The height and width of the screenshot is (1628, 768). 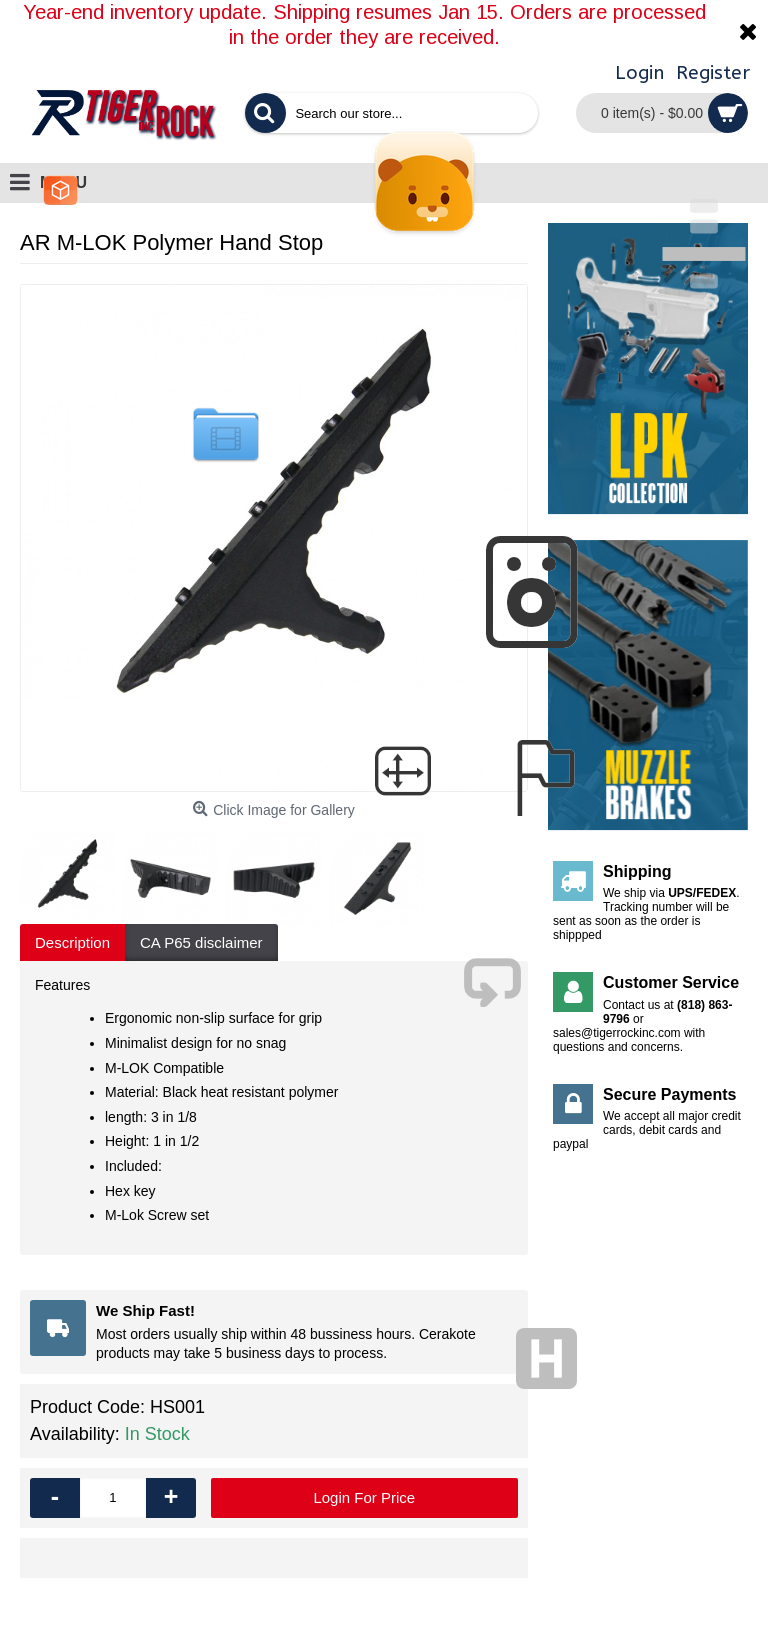 What do you see at coordinates (226, 434) in the screenshot?
I see `open your movies folder` at bounding box center [226, 434].